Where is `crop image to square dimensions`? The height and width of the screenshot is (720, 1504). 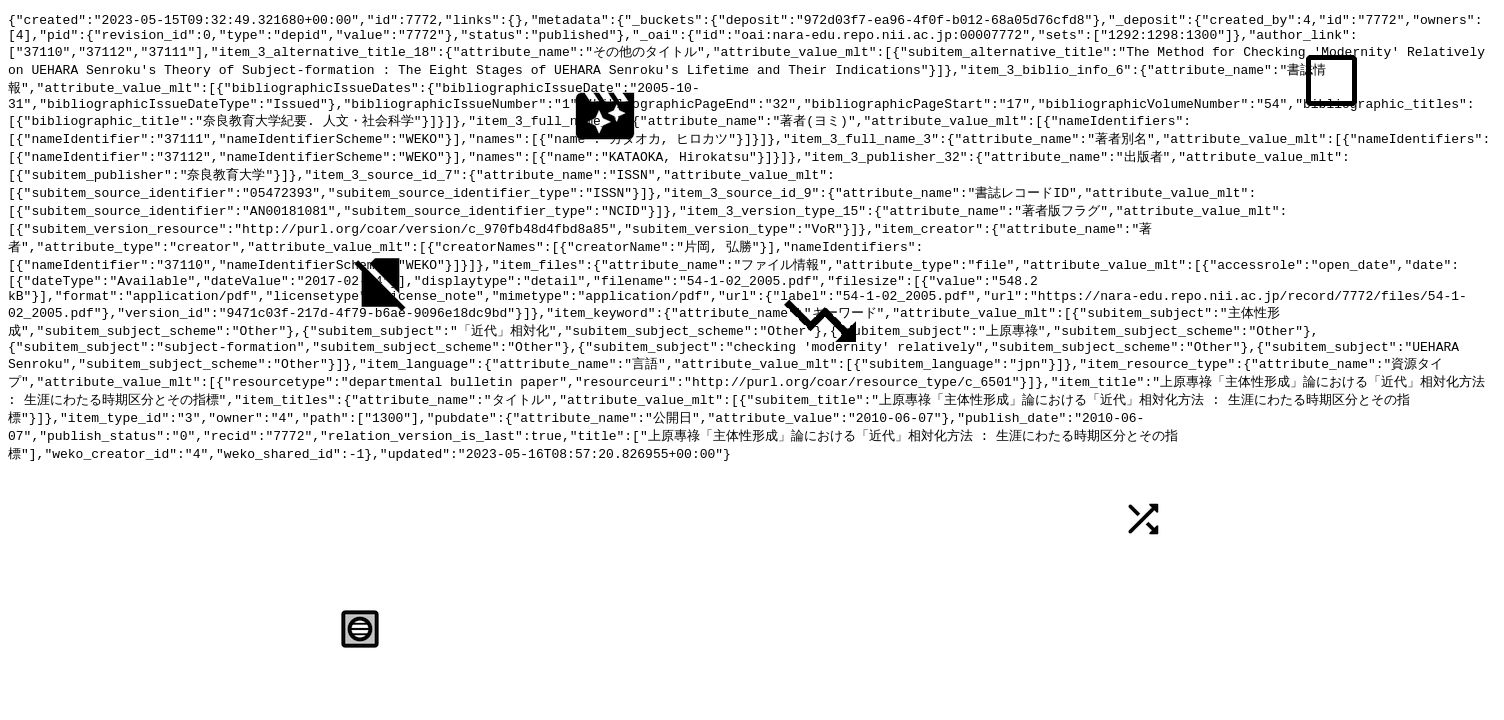 crop image to square dimensions is located at coordinates (1331, 80).